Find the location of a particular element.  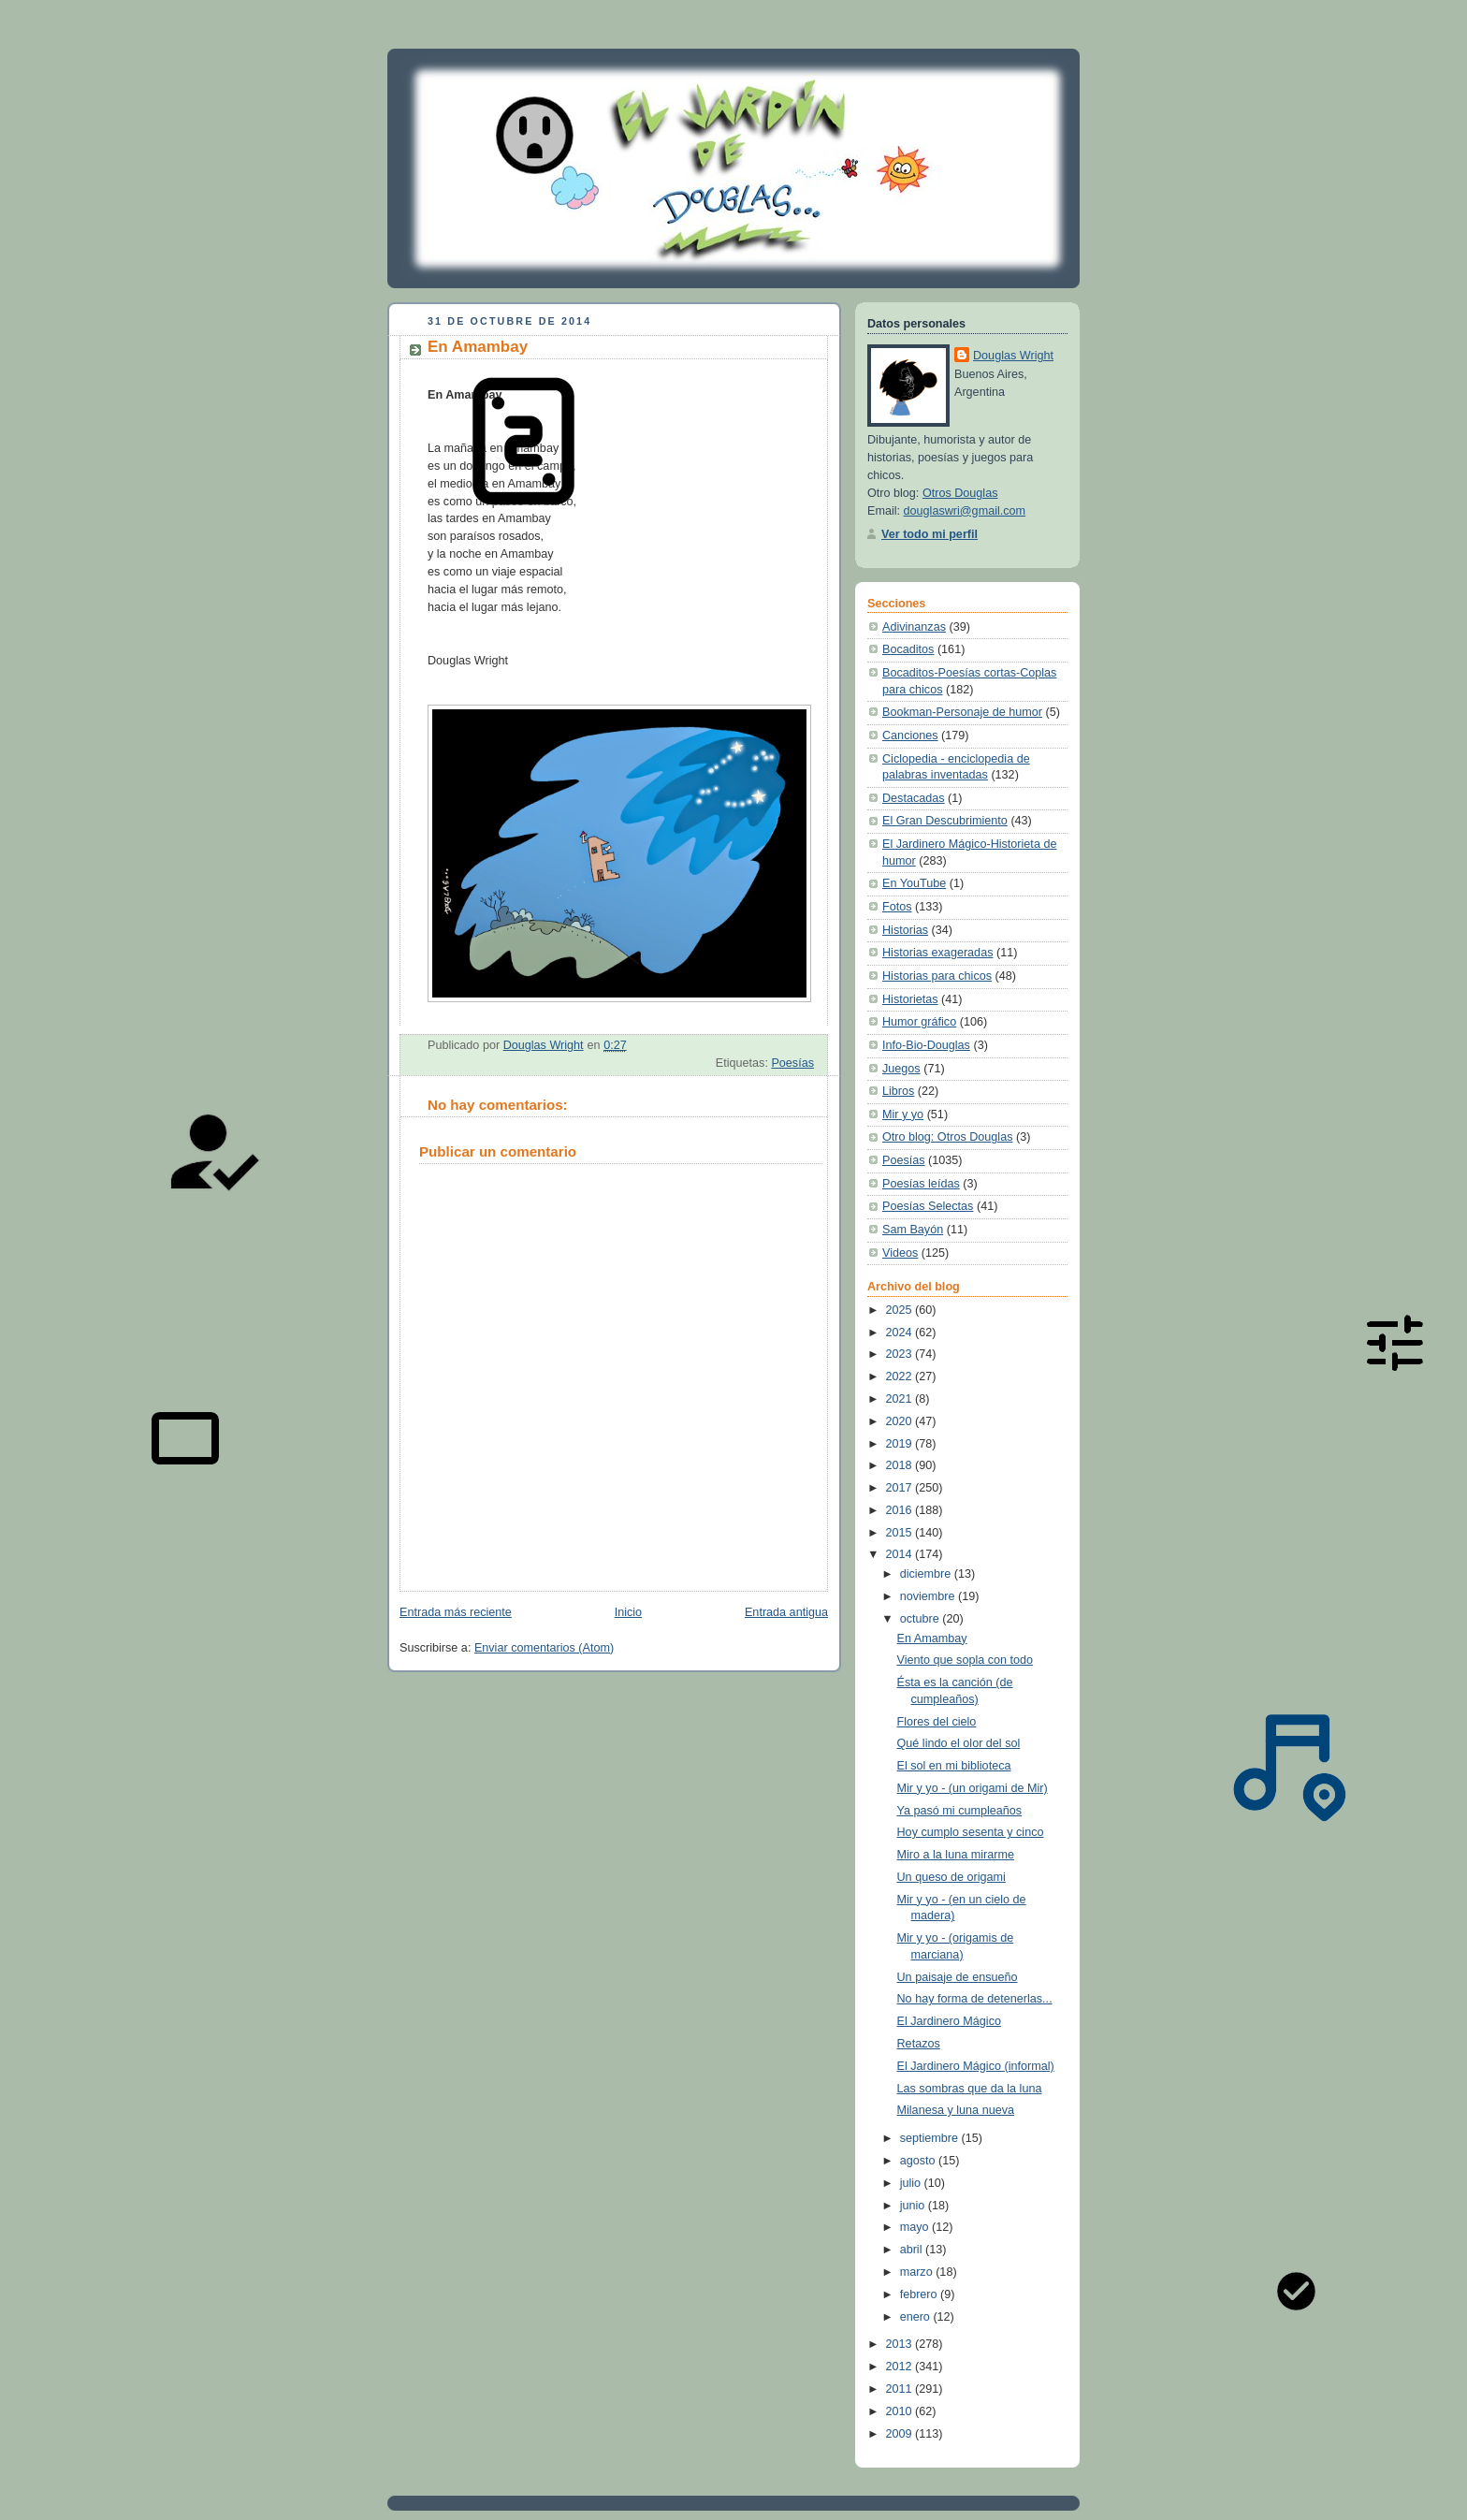

view music tagged with a location is located at coordinates (1286, 1762).